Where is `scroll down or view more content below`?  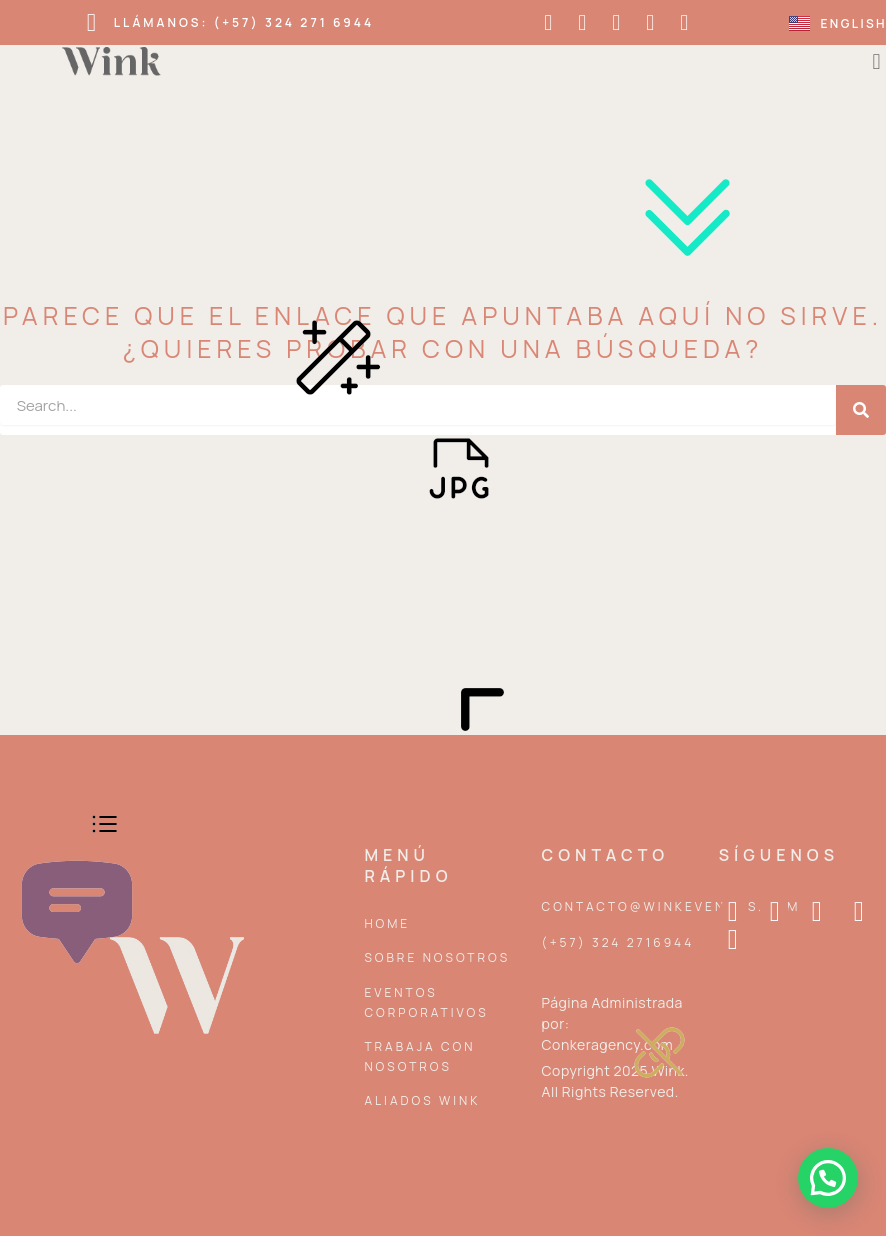 scroll down or view more content below is located at coordinates (687, 217).